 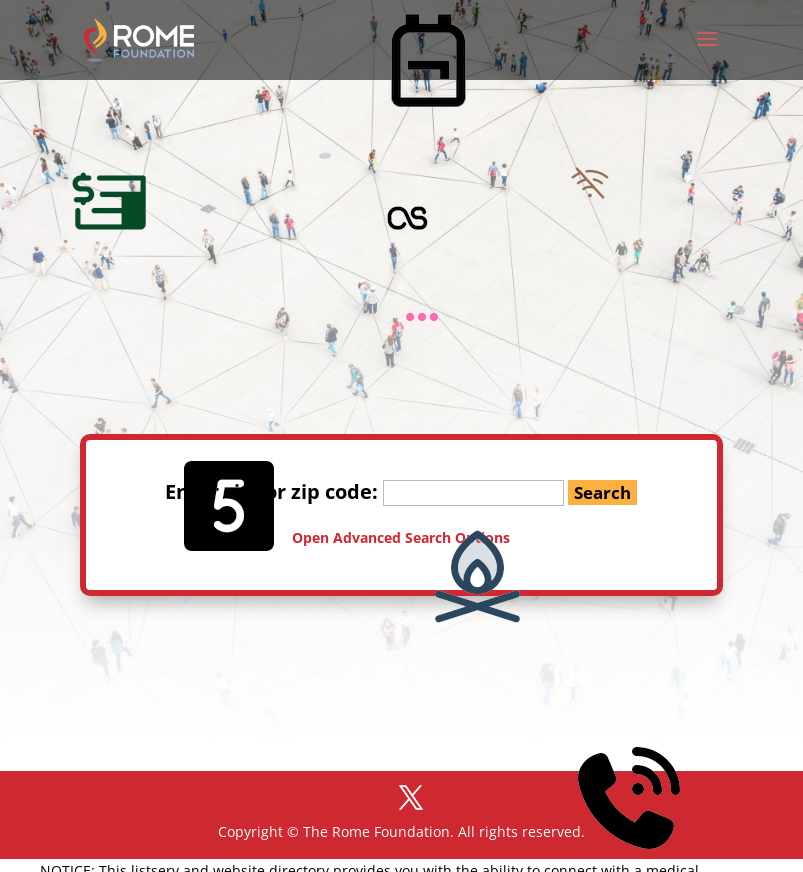 What do you see at coordinates (626, 801) in the screenshot?
I see `indicates an active or ongoing call` at bounding box center [626, 801].